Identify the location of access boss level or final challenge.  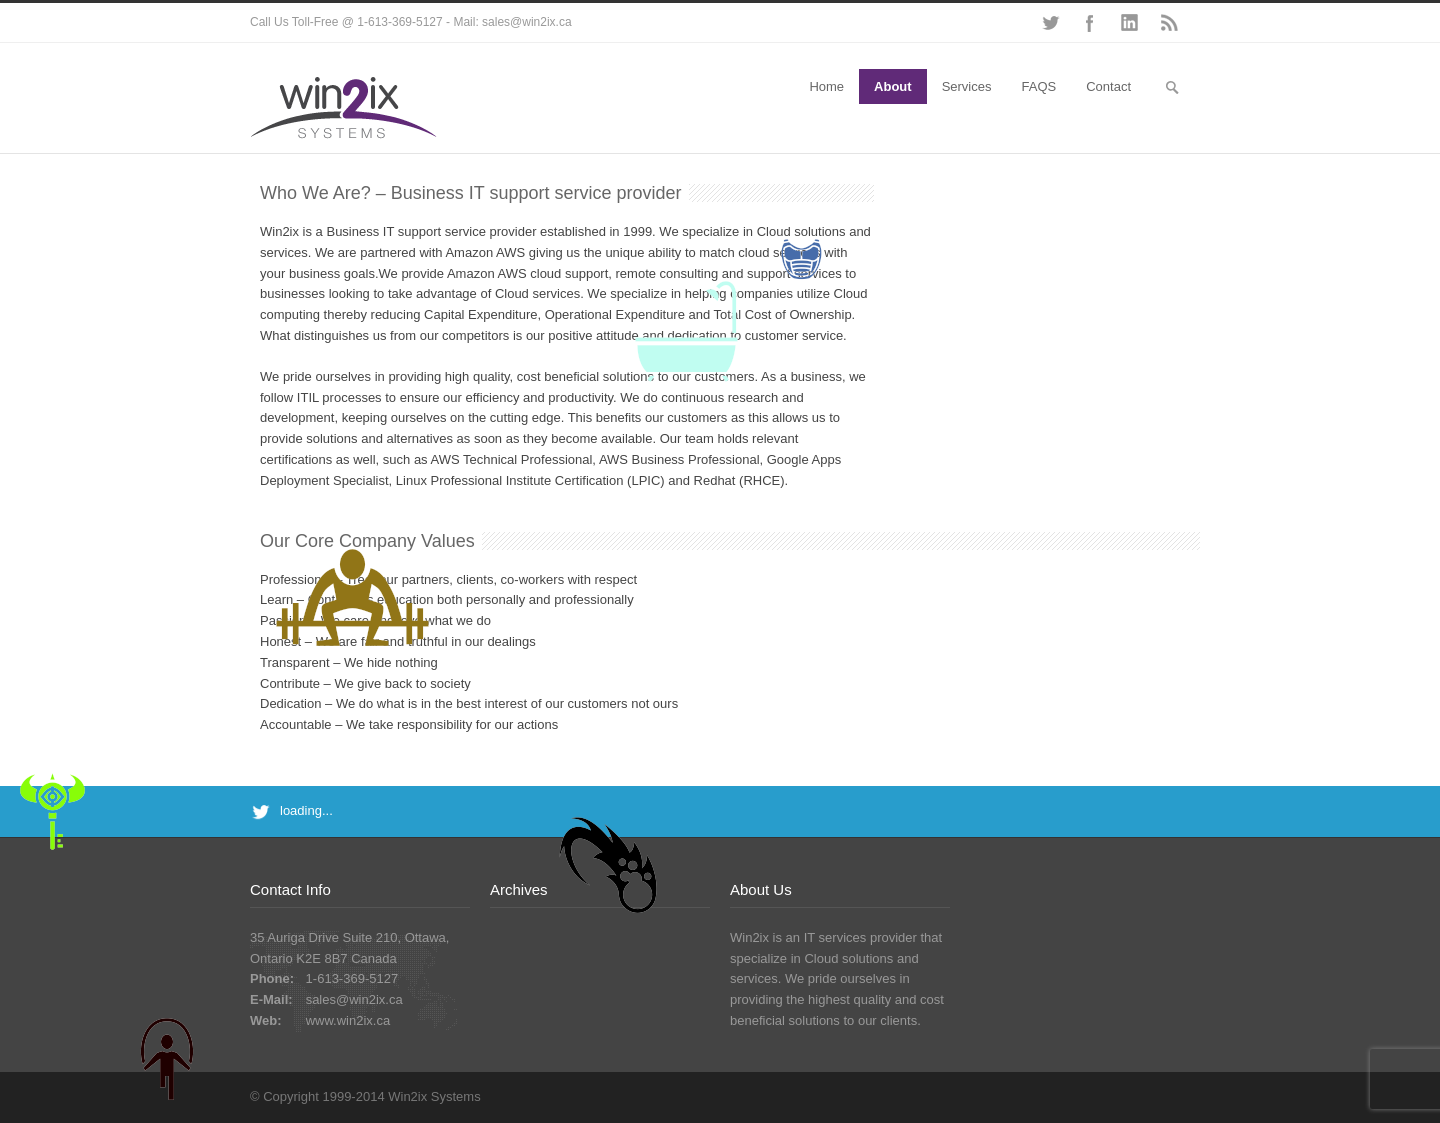
(52, 811).